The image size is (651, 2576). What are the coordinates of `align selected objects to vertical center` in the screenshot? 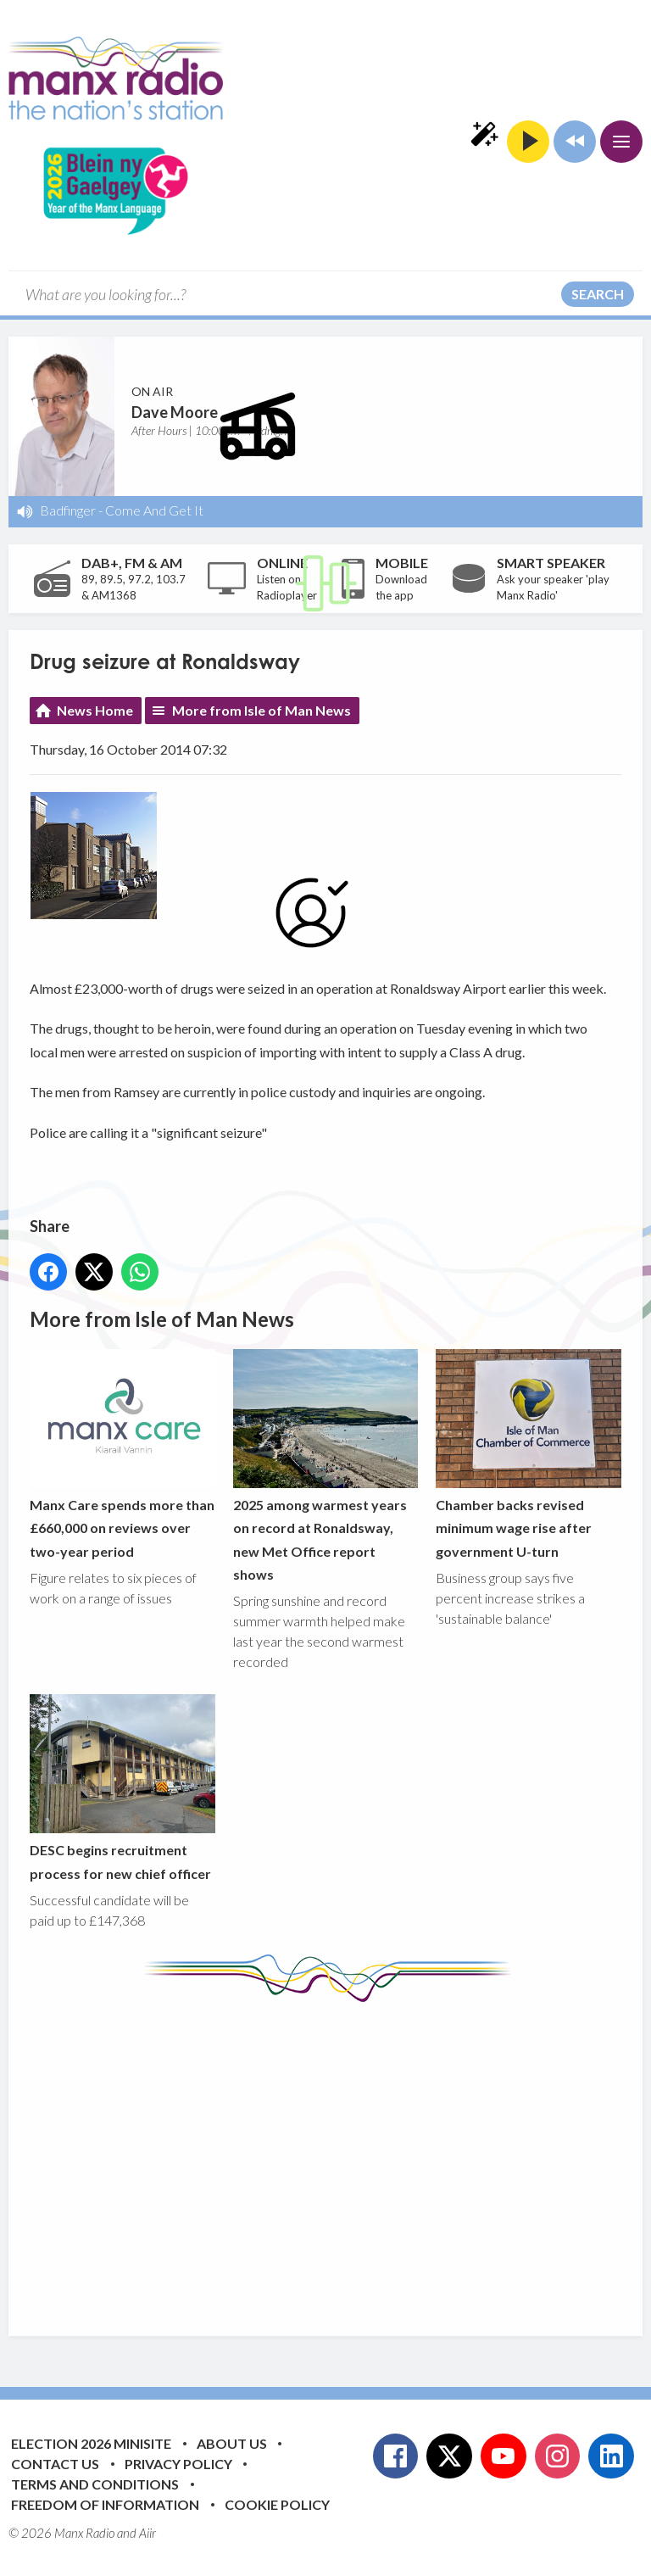 It's located at (326, 583).